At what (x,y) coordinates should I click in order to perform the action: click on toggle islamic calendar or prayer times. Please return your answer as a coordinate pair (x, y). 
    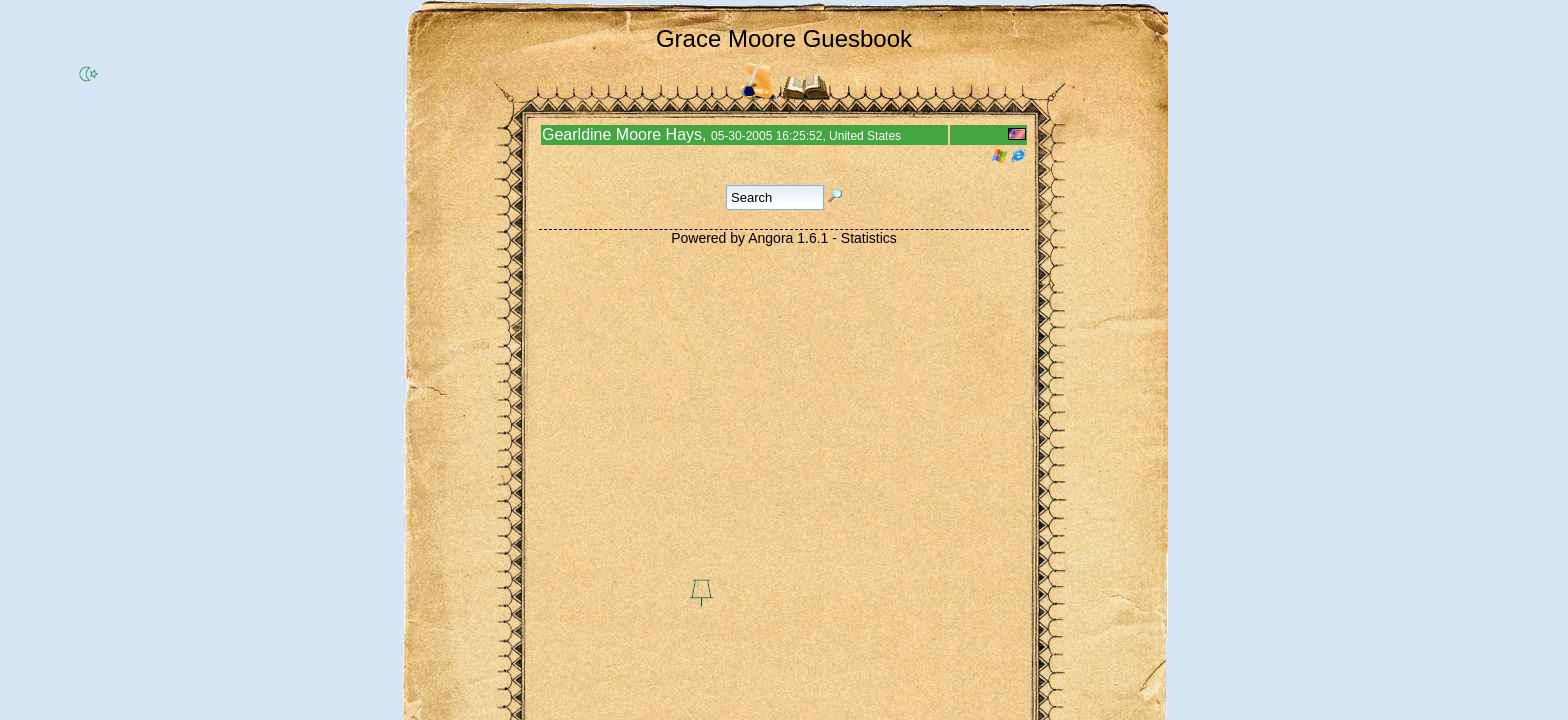
    Looking at the image, I should click on (88, 74).